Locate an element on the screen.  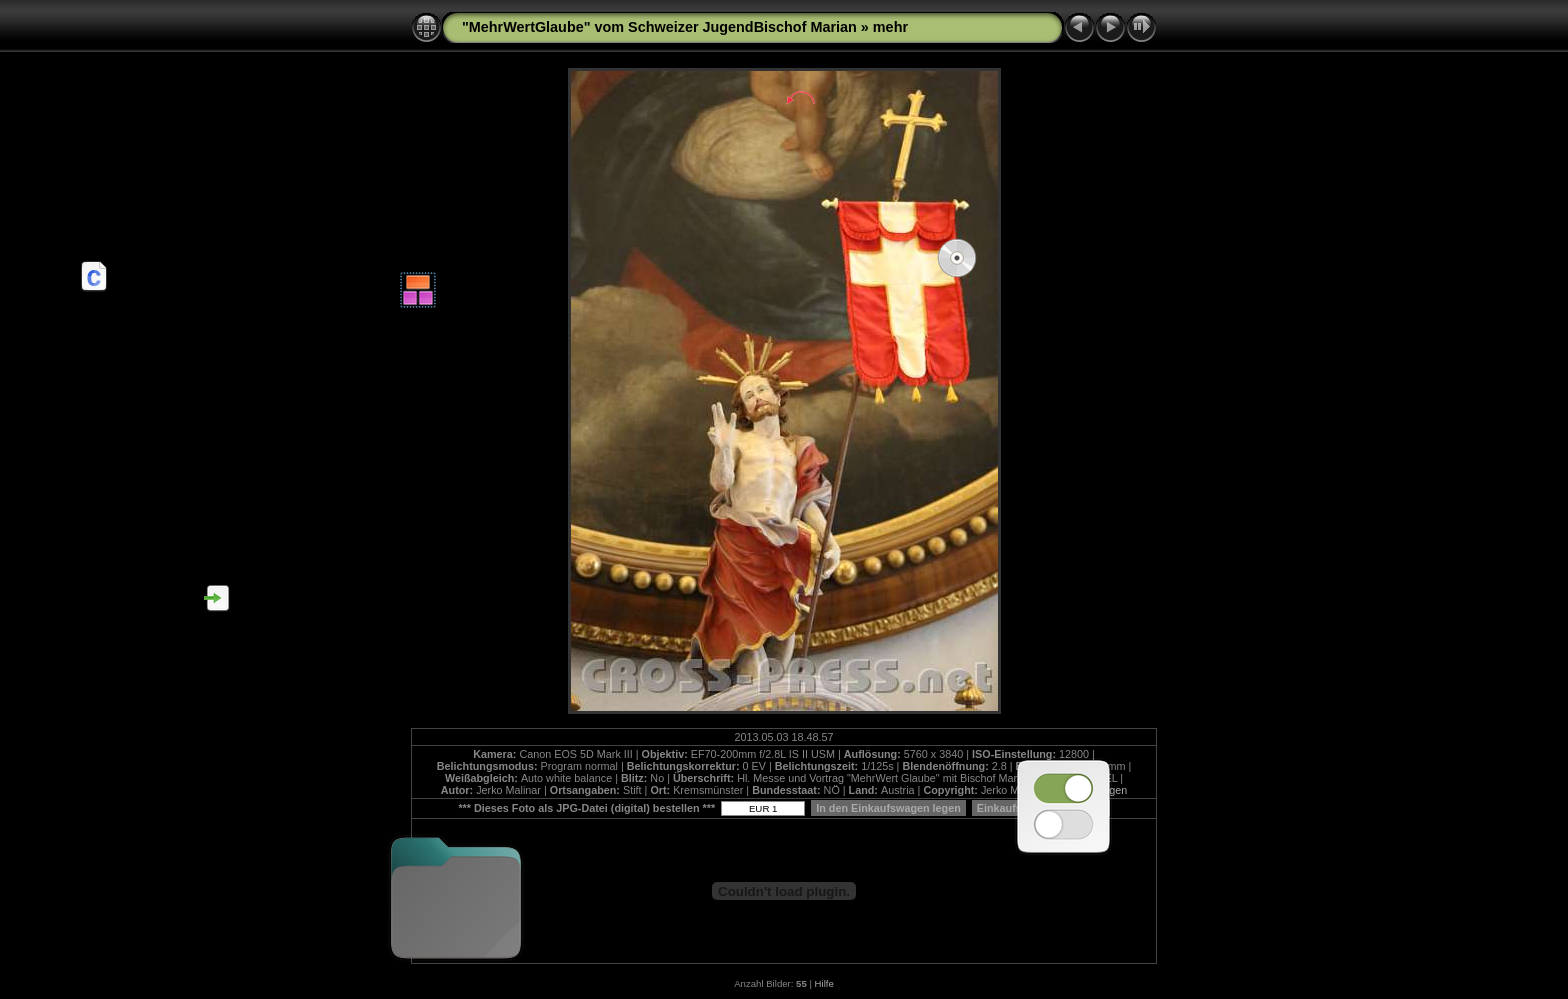
import a document or file is located at coordinates (218, 598).